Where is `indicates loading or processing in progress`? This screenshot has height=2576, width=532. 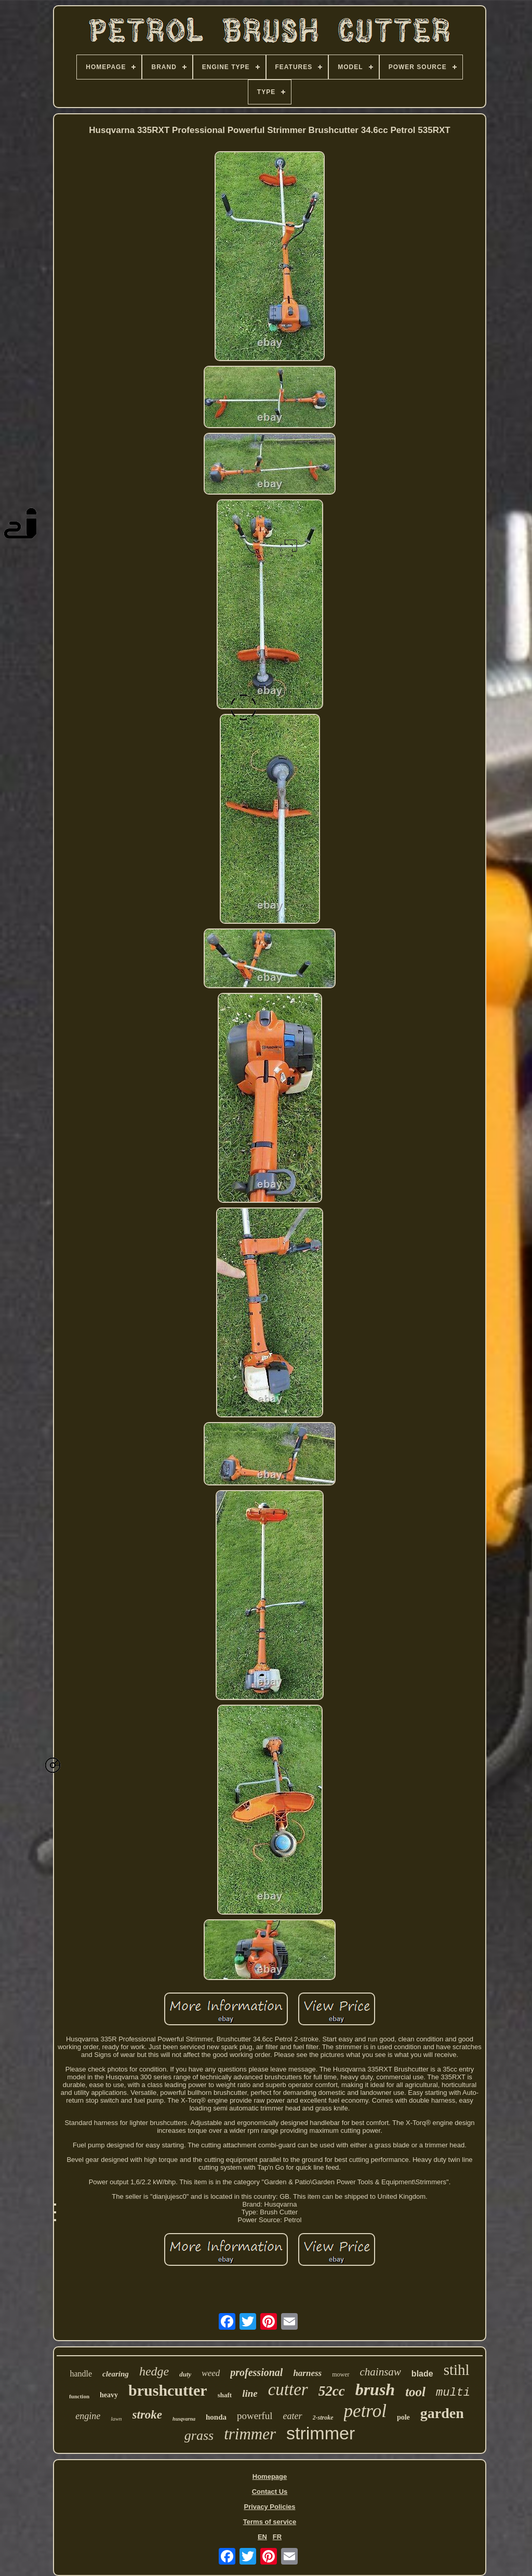 indicates loading or processing in progress is located at coordinates (243, 707).